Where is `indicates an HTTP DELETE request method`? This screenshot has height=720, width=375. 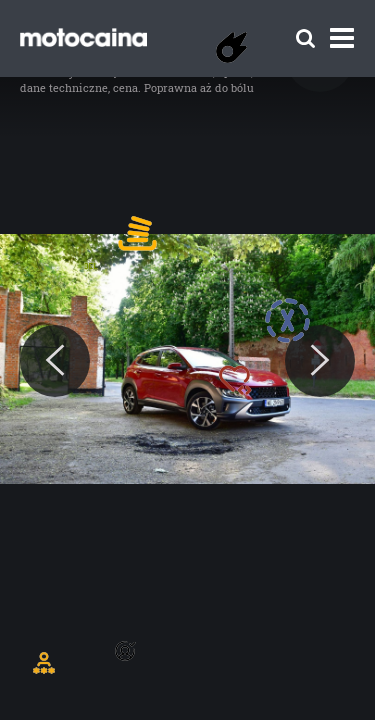
indicates an HTTP DELETE request method is located at coordinates (91, 266).